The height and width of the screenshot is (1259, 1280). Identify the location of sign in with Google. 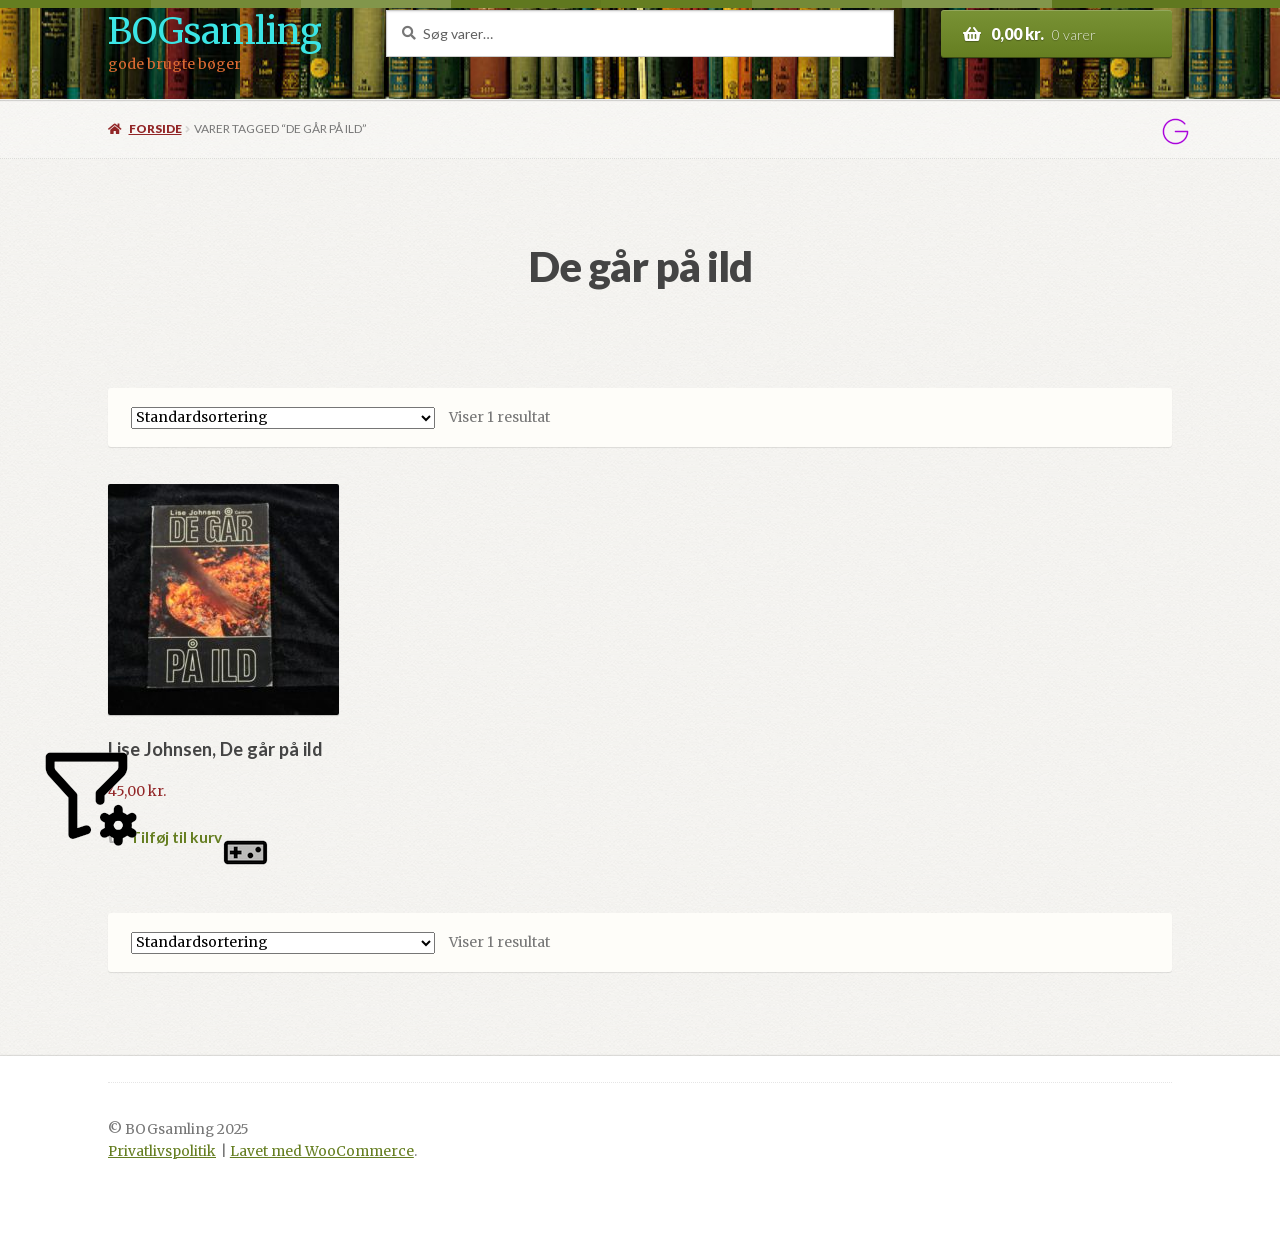
(1175, 131).